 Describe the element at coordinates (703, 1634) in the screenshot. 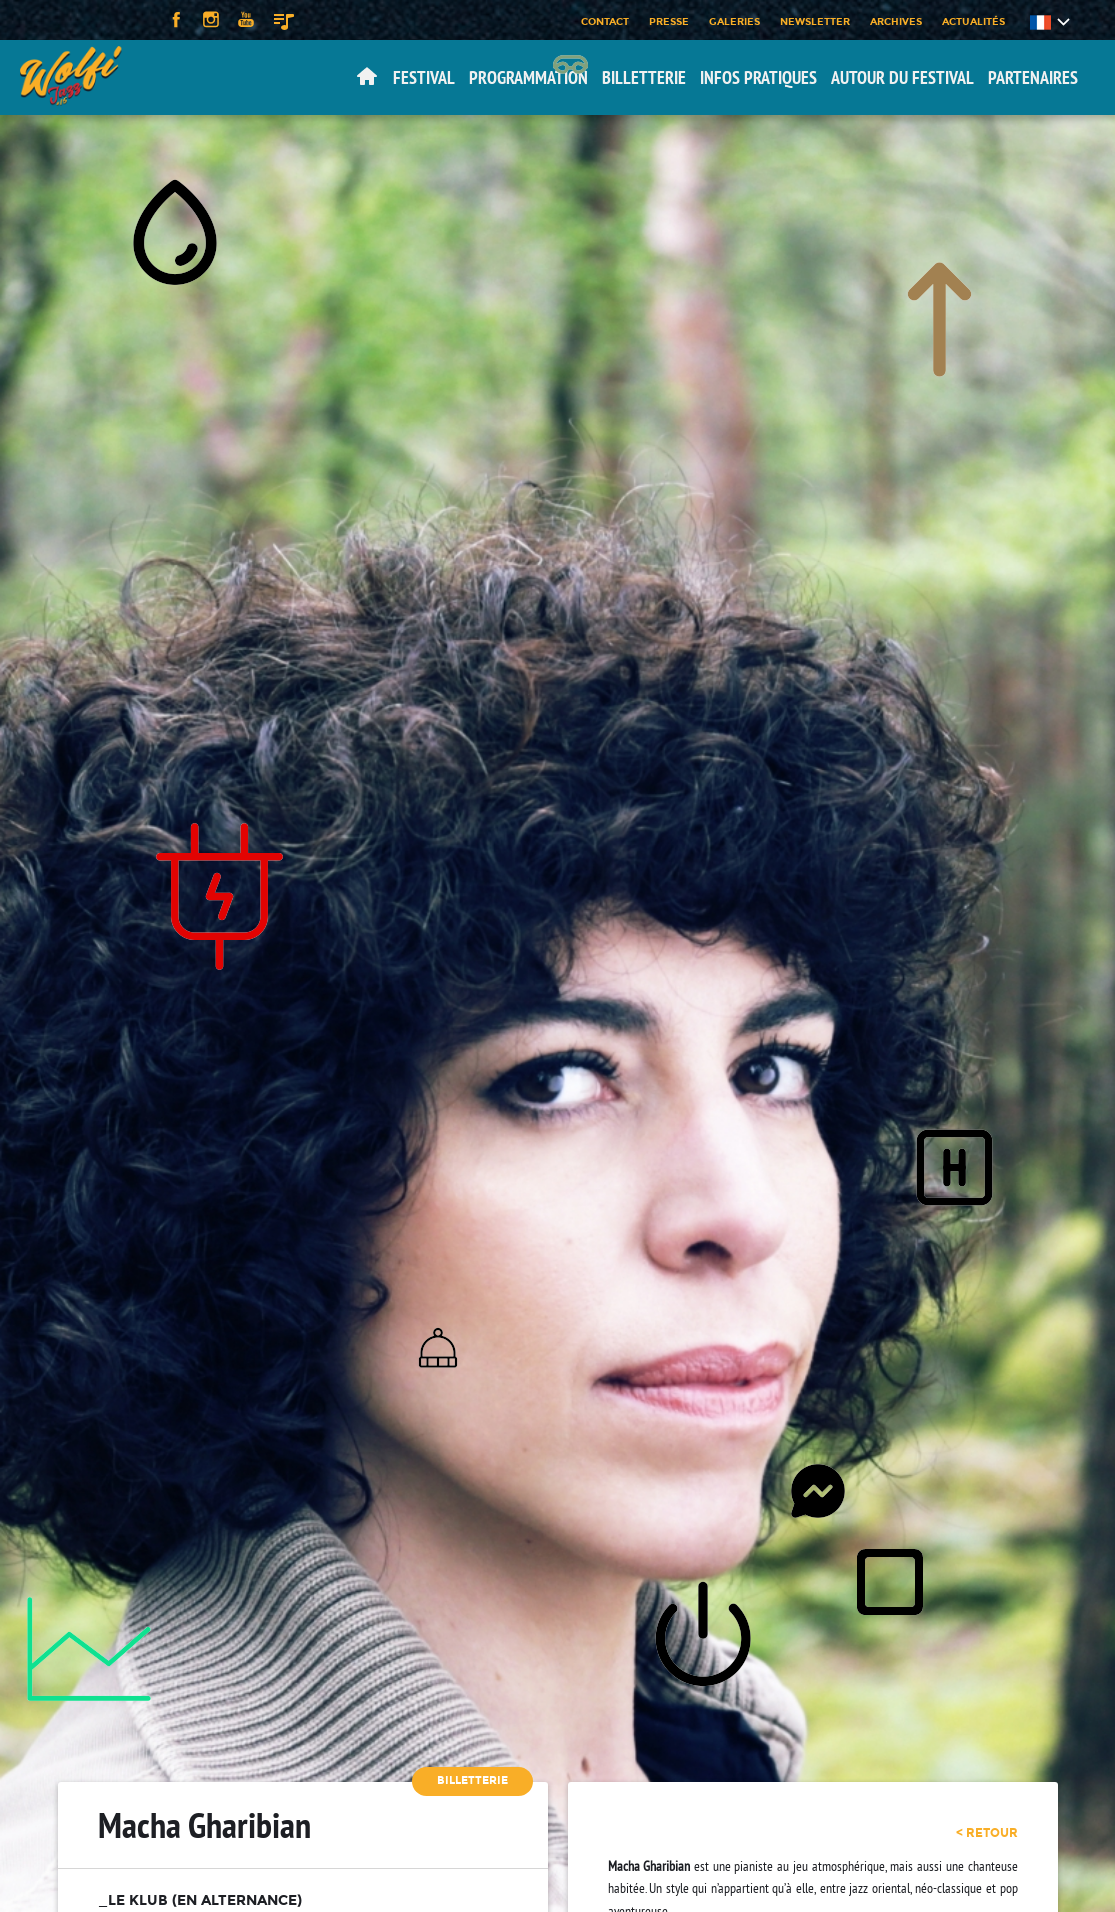

I see `turn device on or off` at that location.